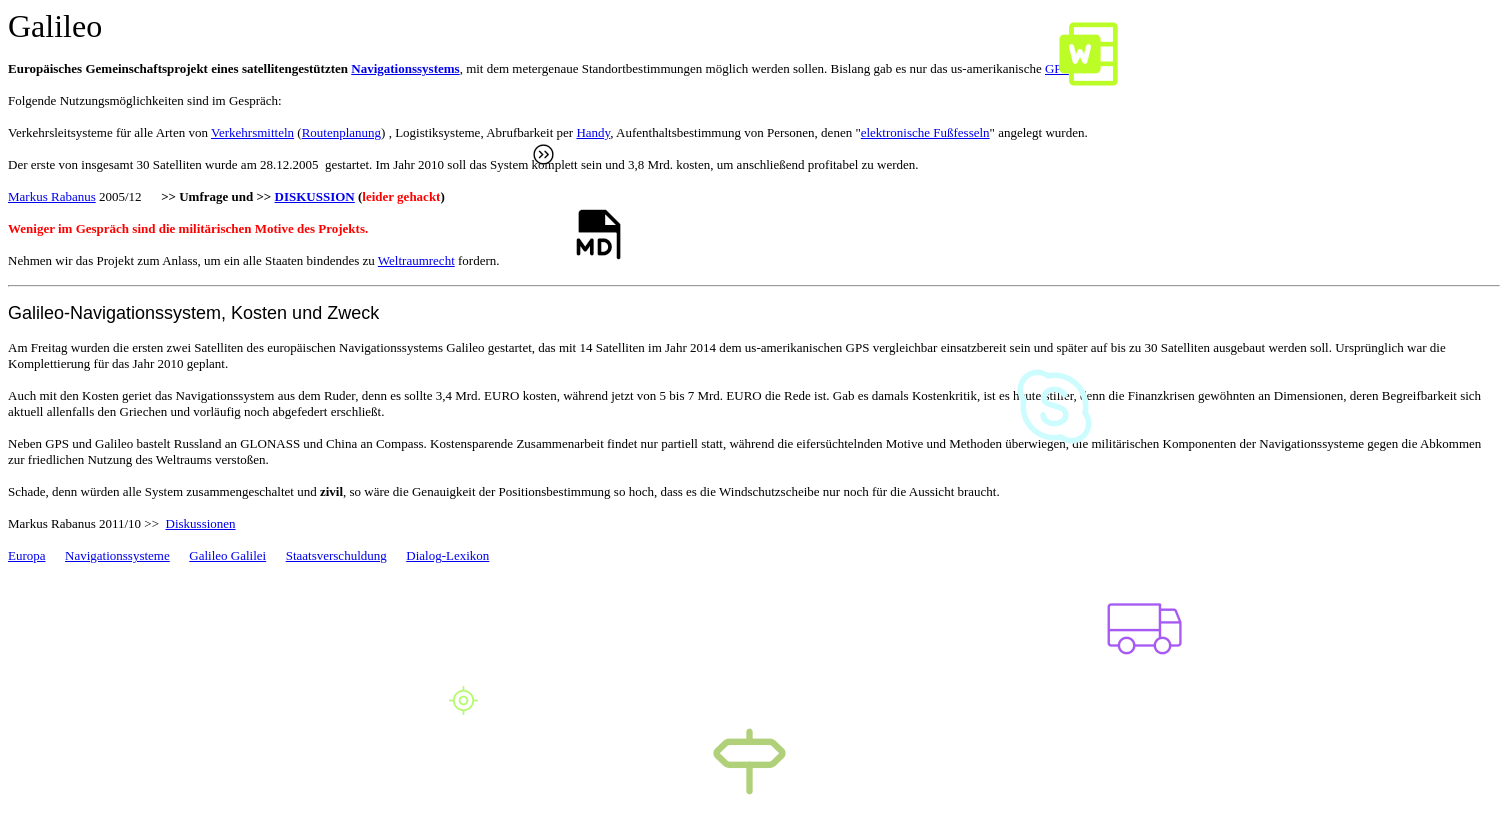  Describe the element at coordinates (1142, 625) in the screenshot. I see `track your delivery or shipment` at that location.